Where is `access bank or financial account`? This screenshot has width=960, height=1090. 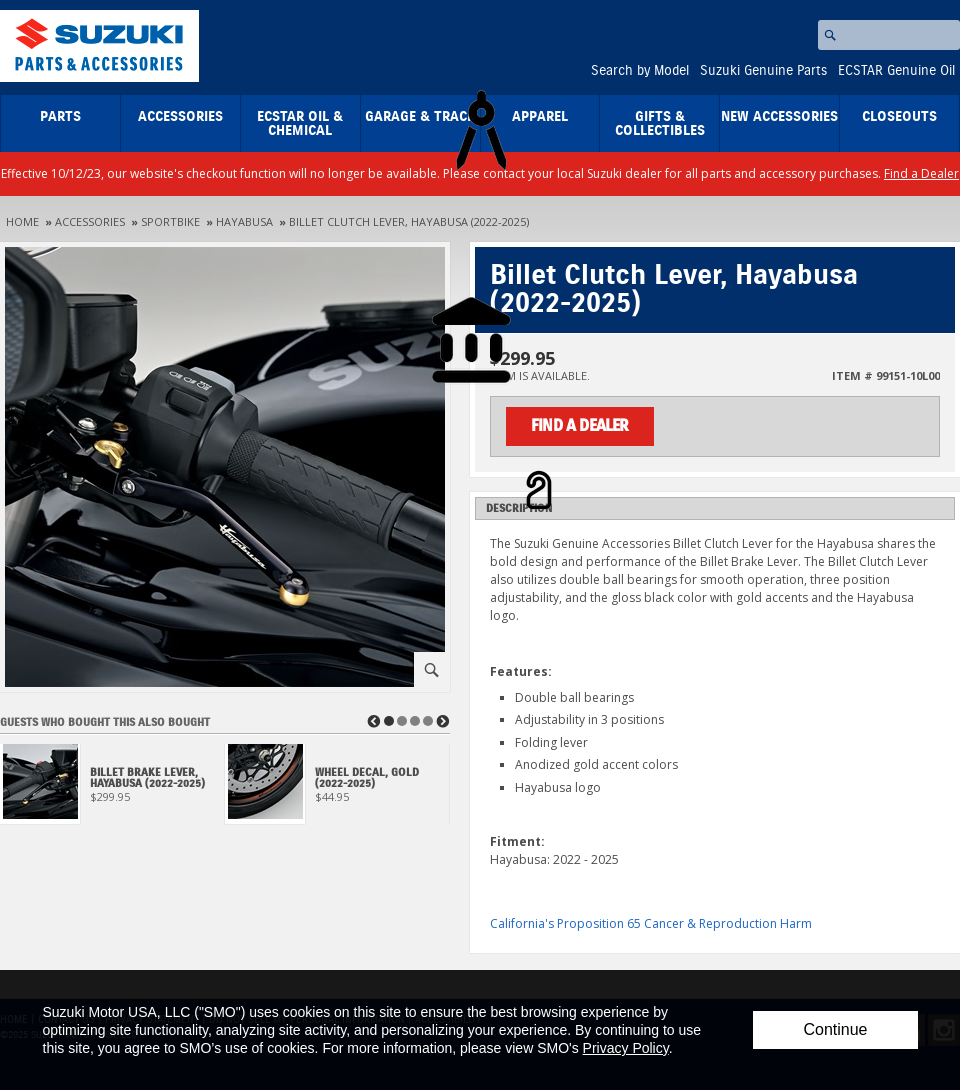 access bank or financial account is located at coordinates (473, 341).